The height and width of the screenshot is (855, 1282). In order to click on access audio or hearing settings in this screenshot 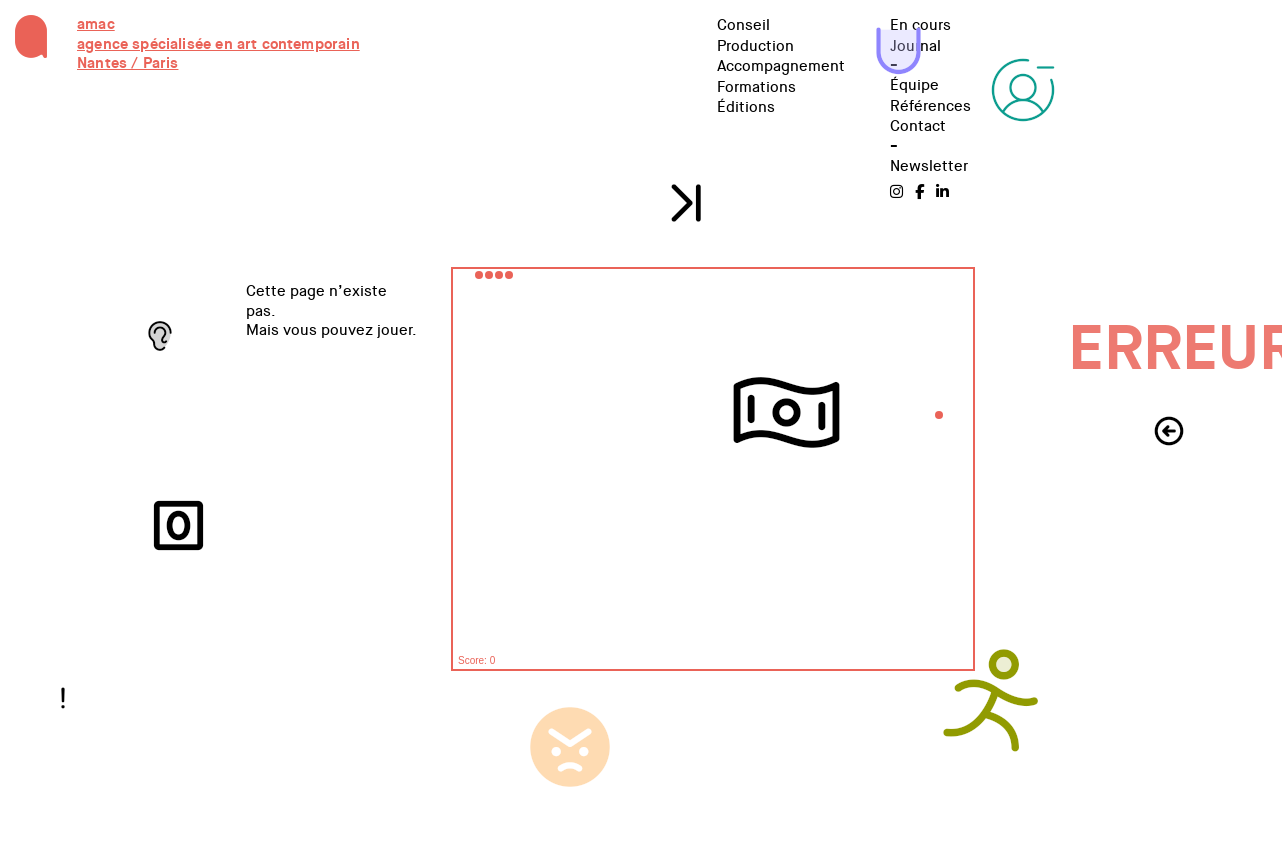, I will do `click(160, 336)`.